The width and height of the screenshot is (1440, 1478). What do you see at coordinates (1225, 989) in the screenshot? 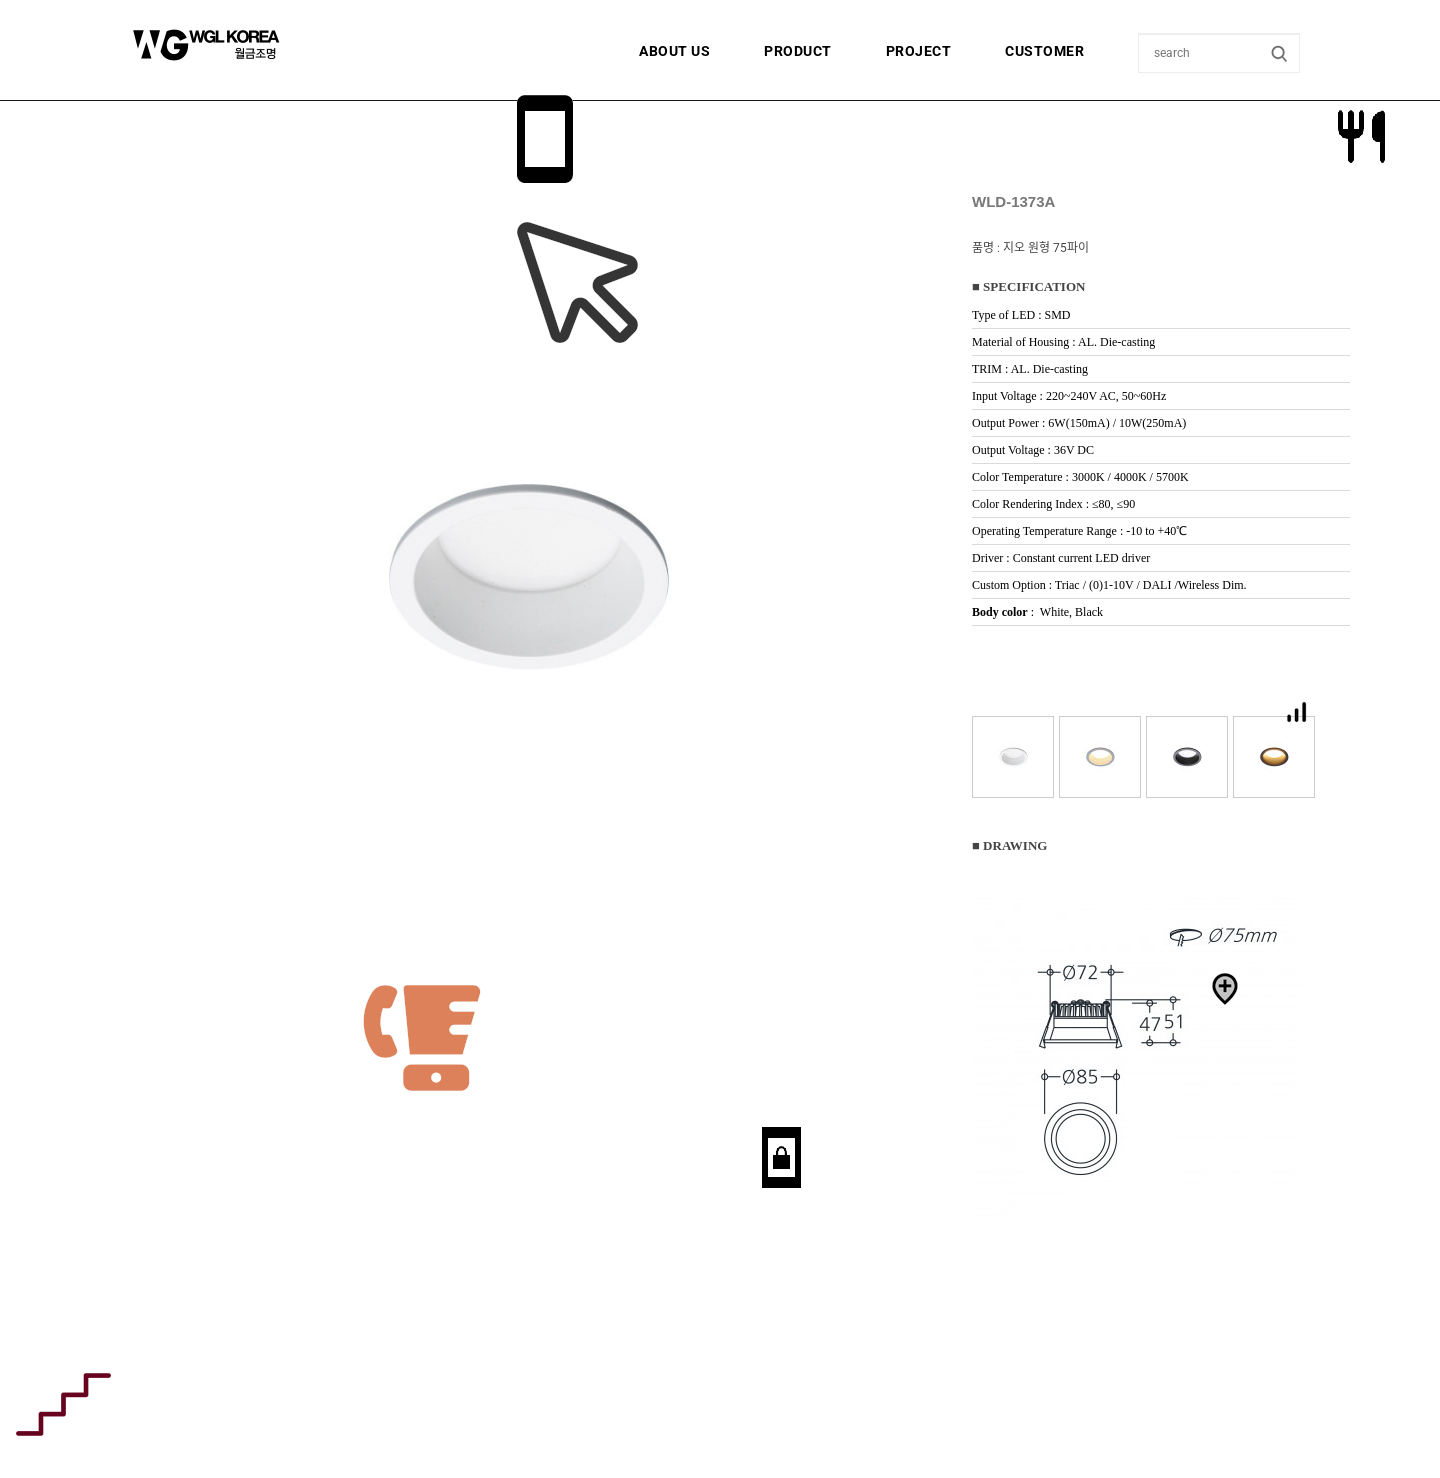
I see `add a new location pin to the map` at bounding box center [1225, 989].